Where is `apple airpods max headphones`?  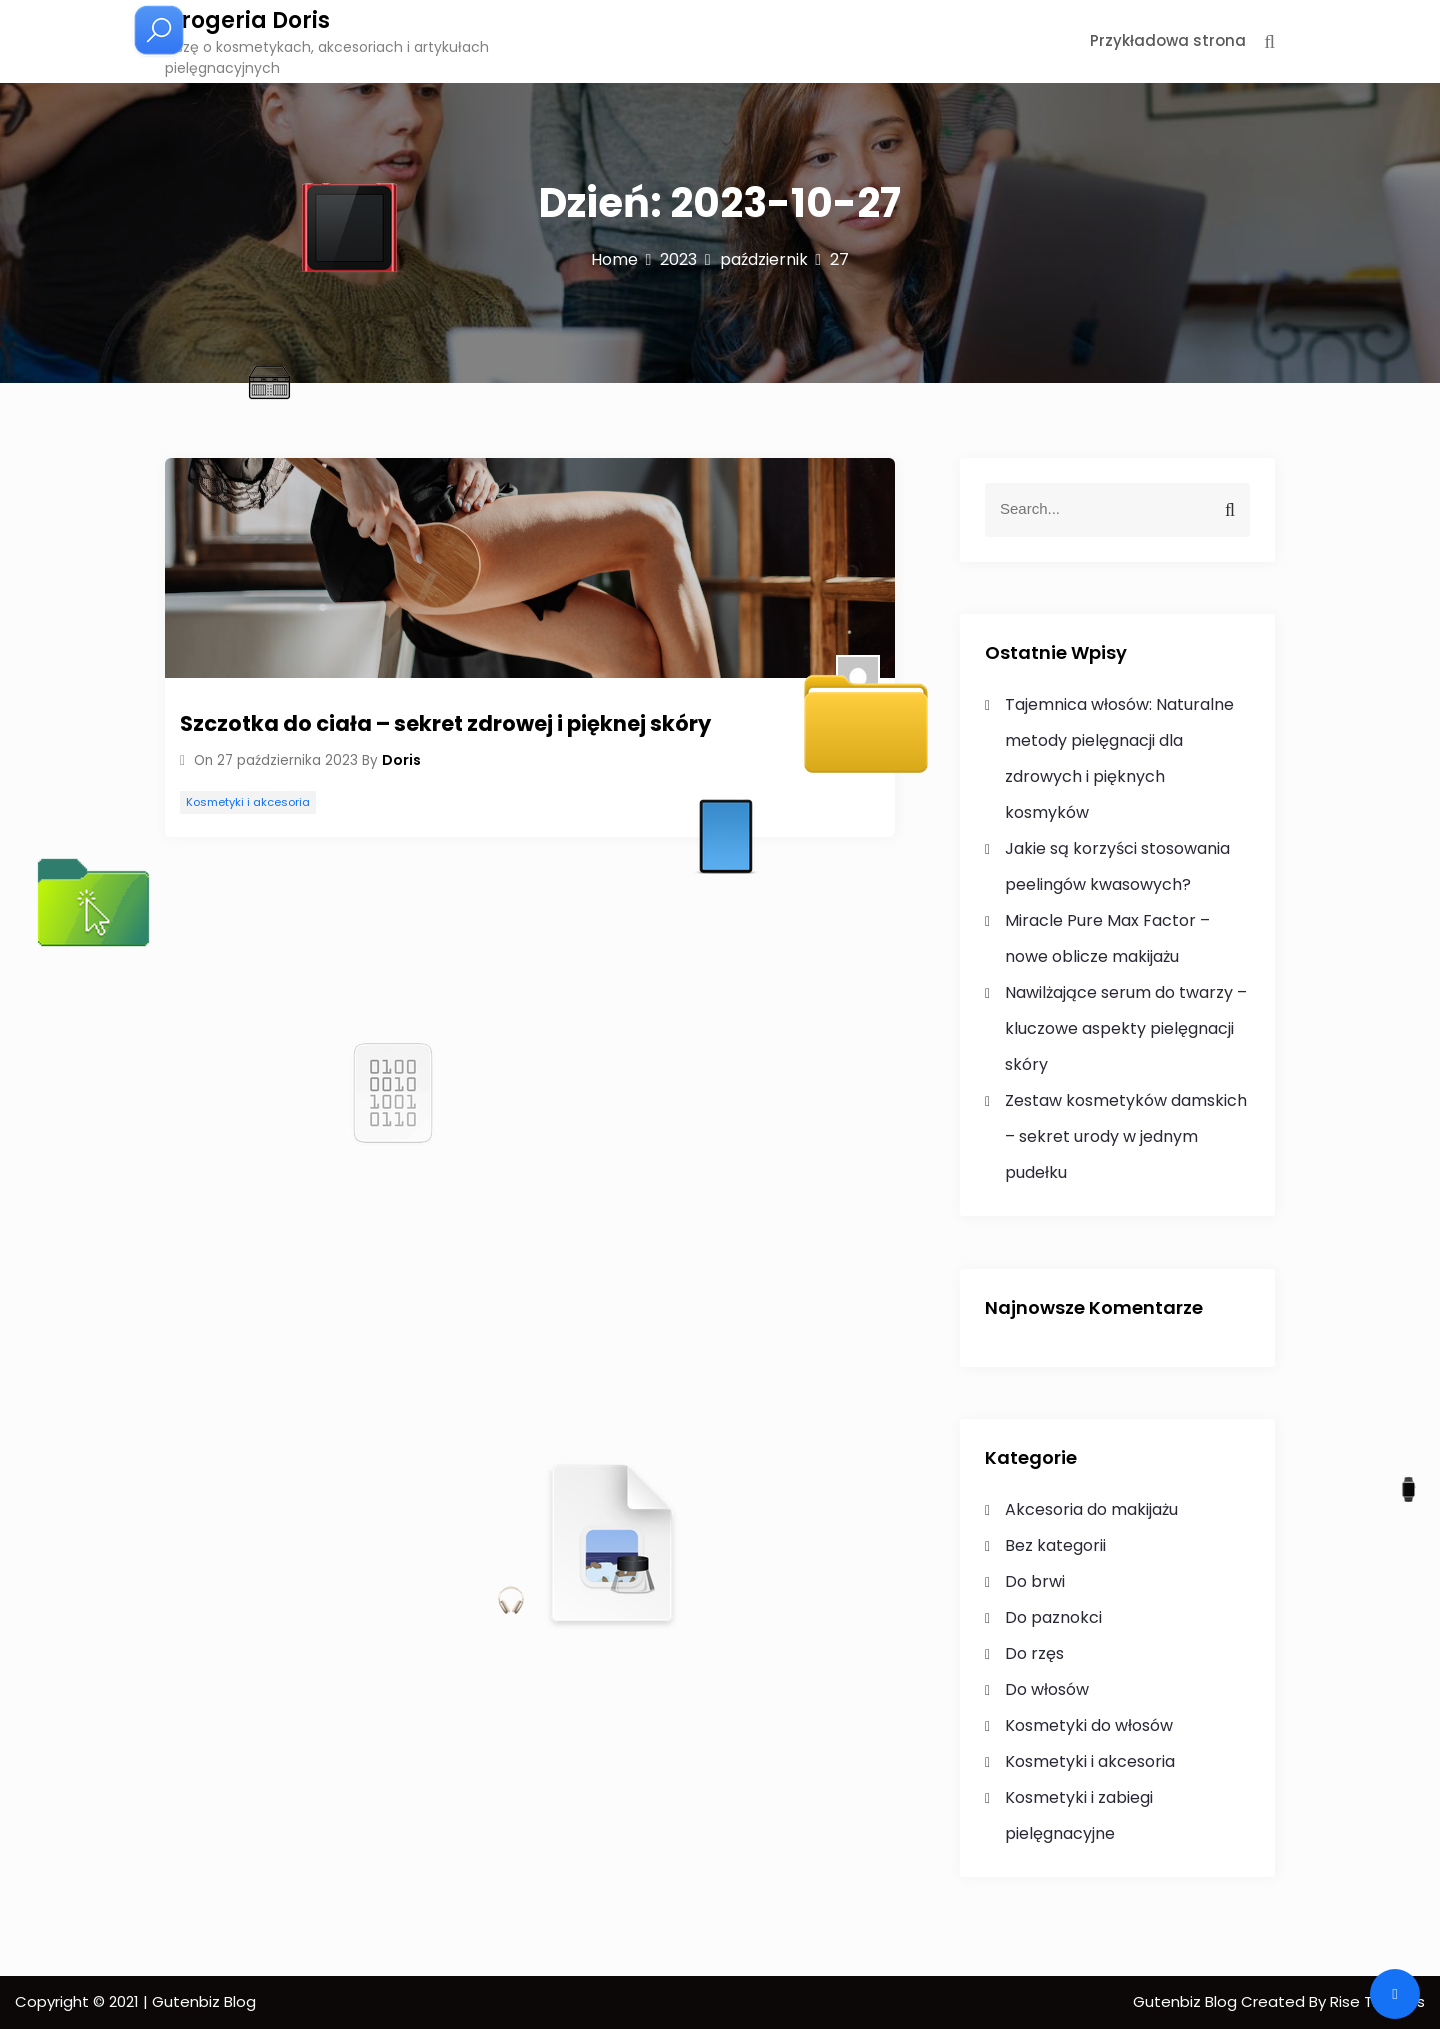 apple airpods max headphones is located at coordinates (511, 1600).